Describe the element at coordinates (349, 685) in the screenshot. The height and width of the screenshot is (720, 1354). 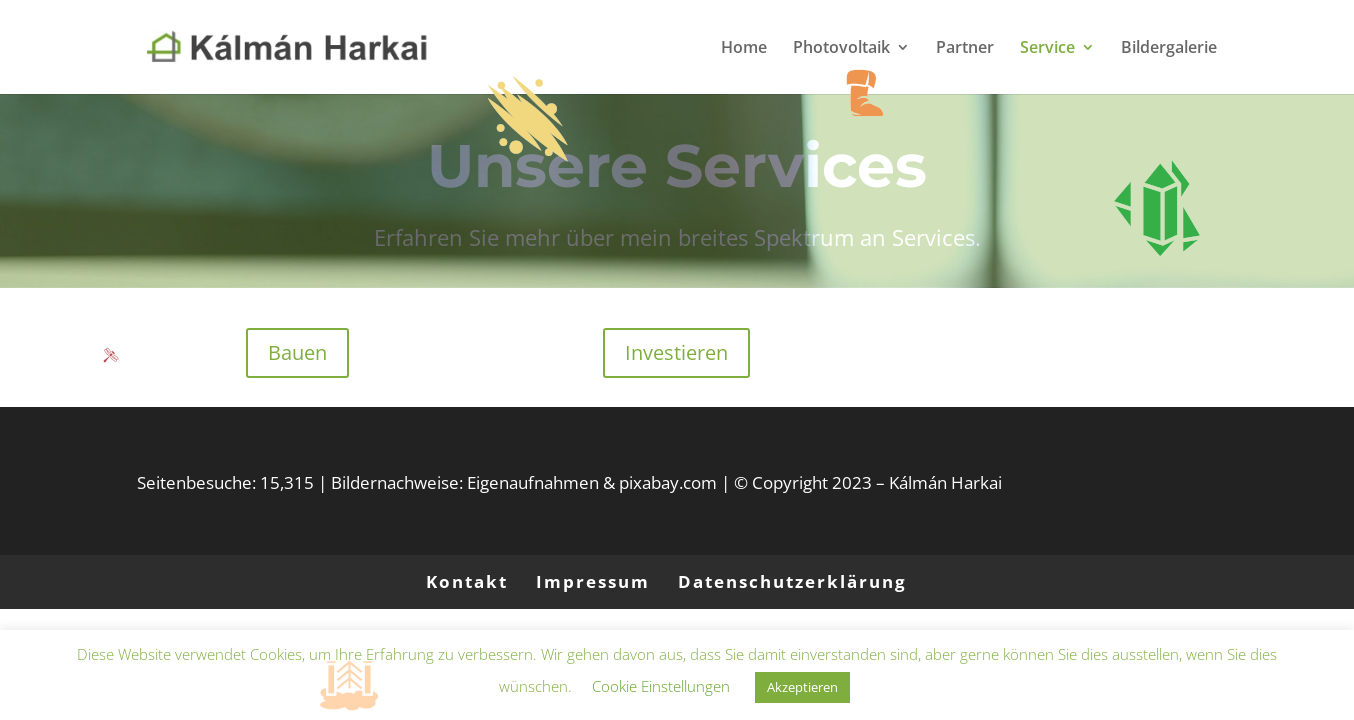
I see `access afterlife or celestial realm in game` at that location.